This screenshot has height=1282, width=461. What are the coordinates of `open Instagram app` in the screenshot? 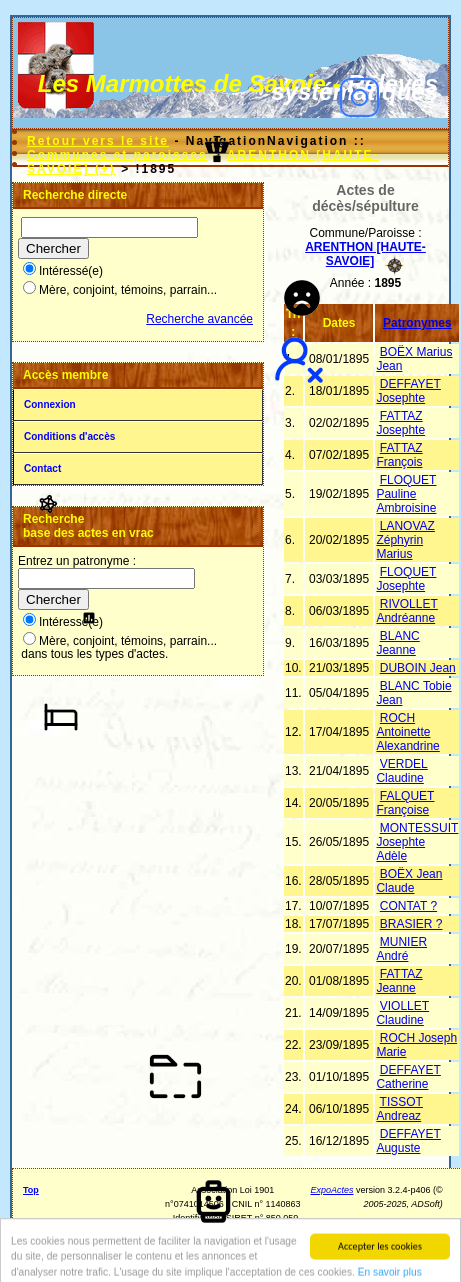 It's located at (359, 97).